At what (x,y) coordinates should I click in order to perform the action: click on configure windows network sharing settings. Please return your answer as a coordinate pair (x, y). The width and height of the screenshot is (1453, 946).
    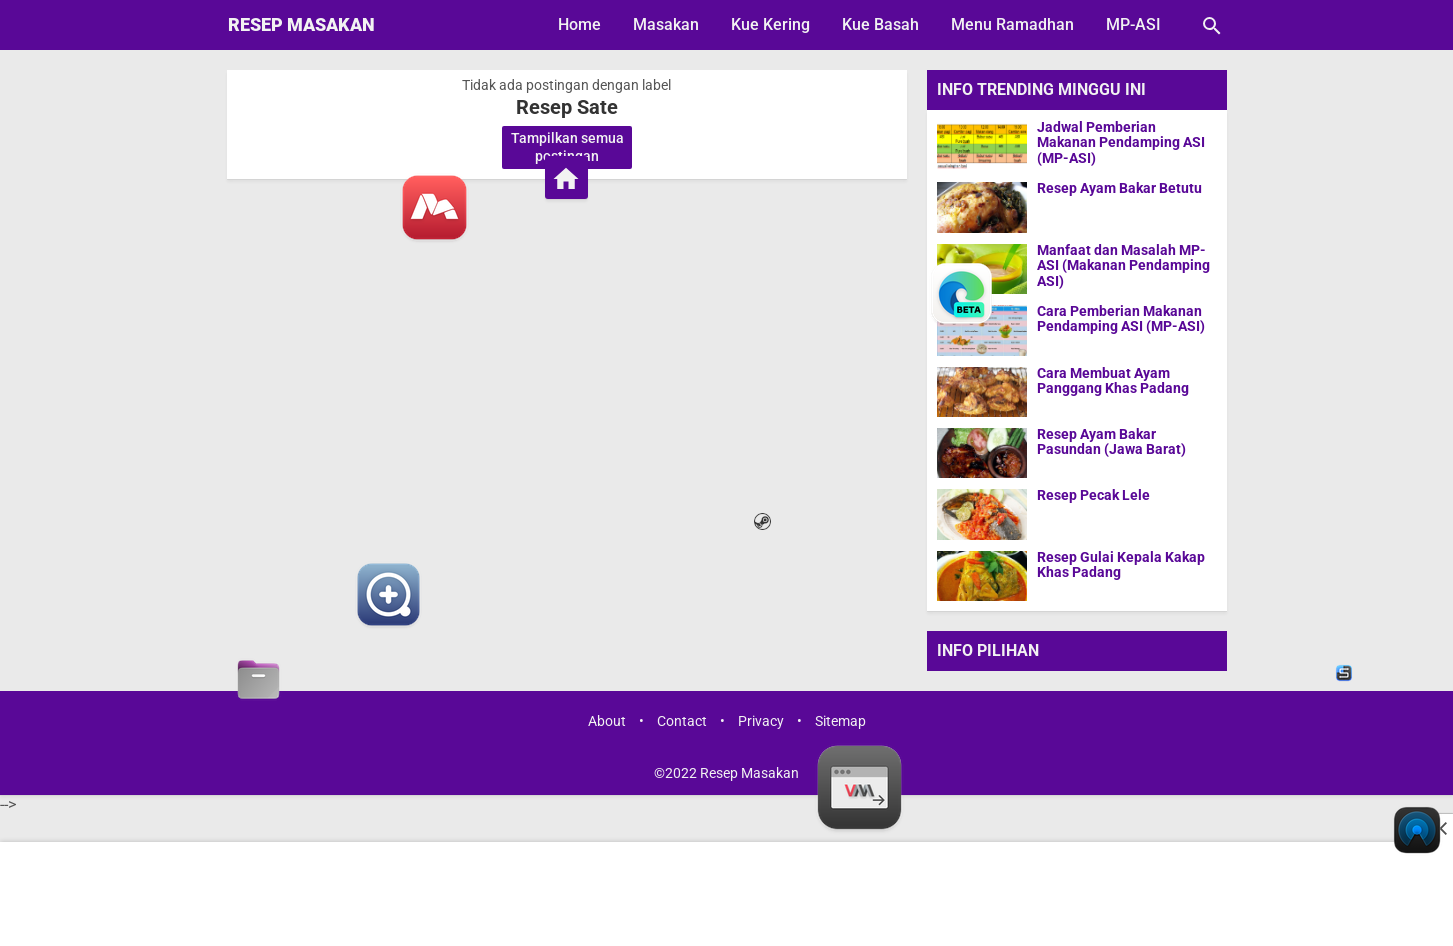
    Looking at the image, I should click on (1344, 673).